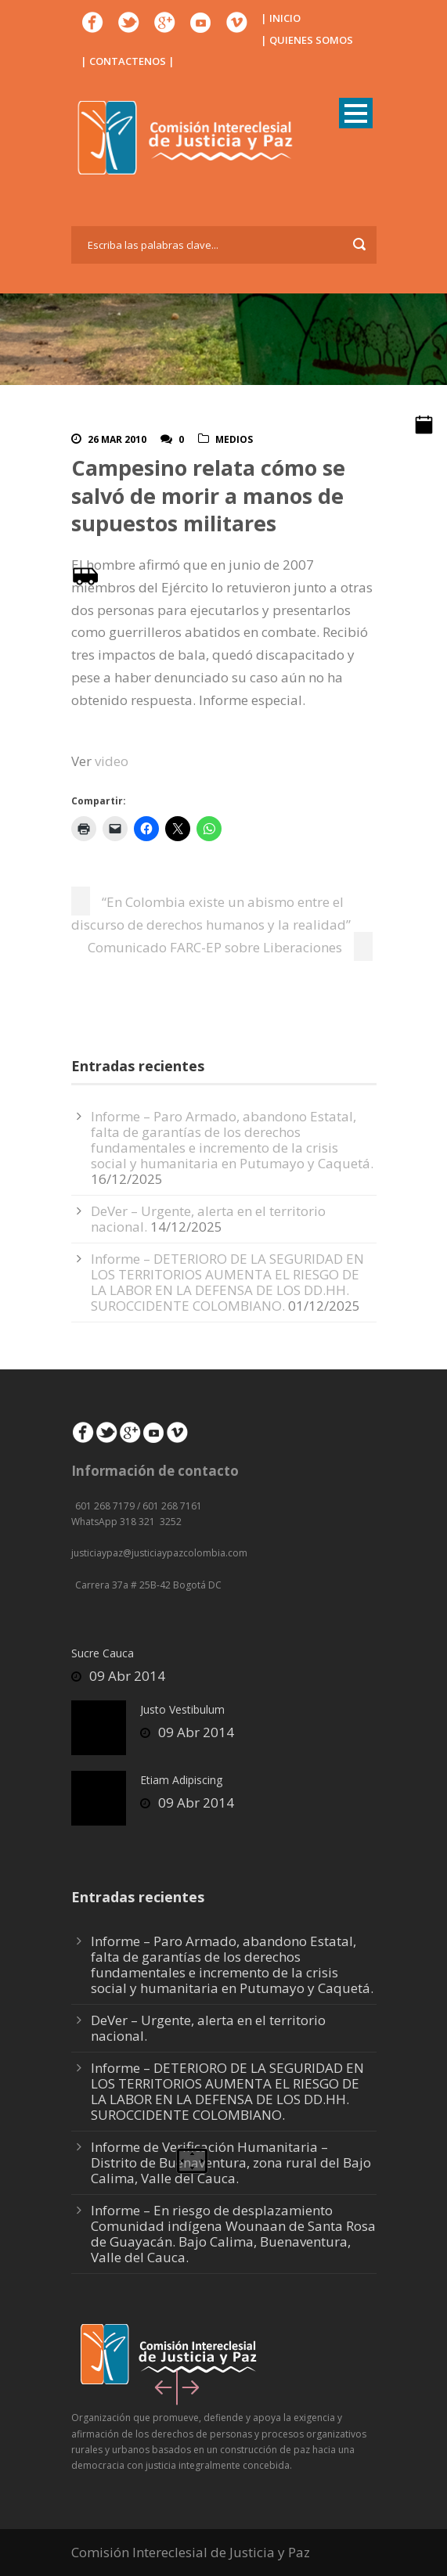 The height and width of the screenshot is (2576, 447). I want to click on view calendar or schedule, so click(424, 425).